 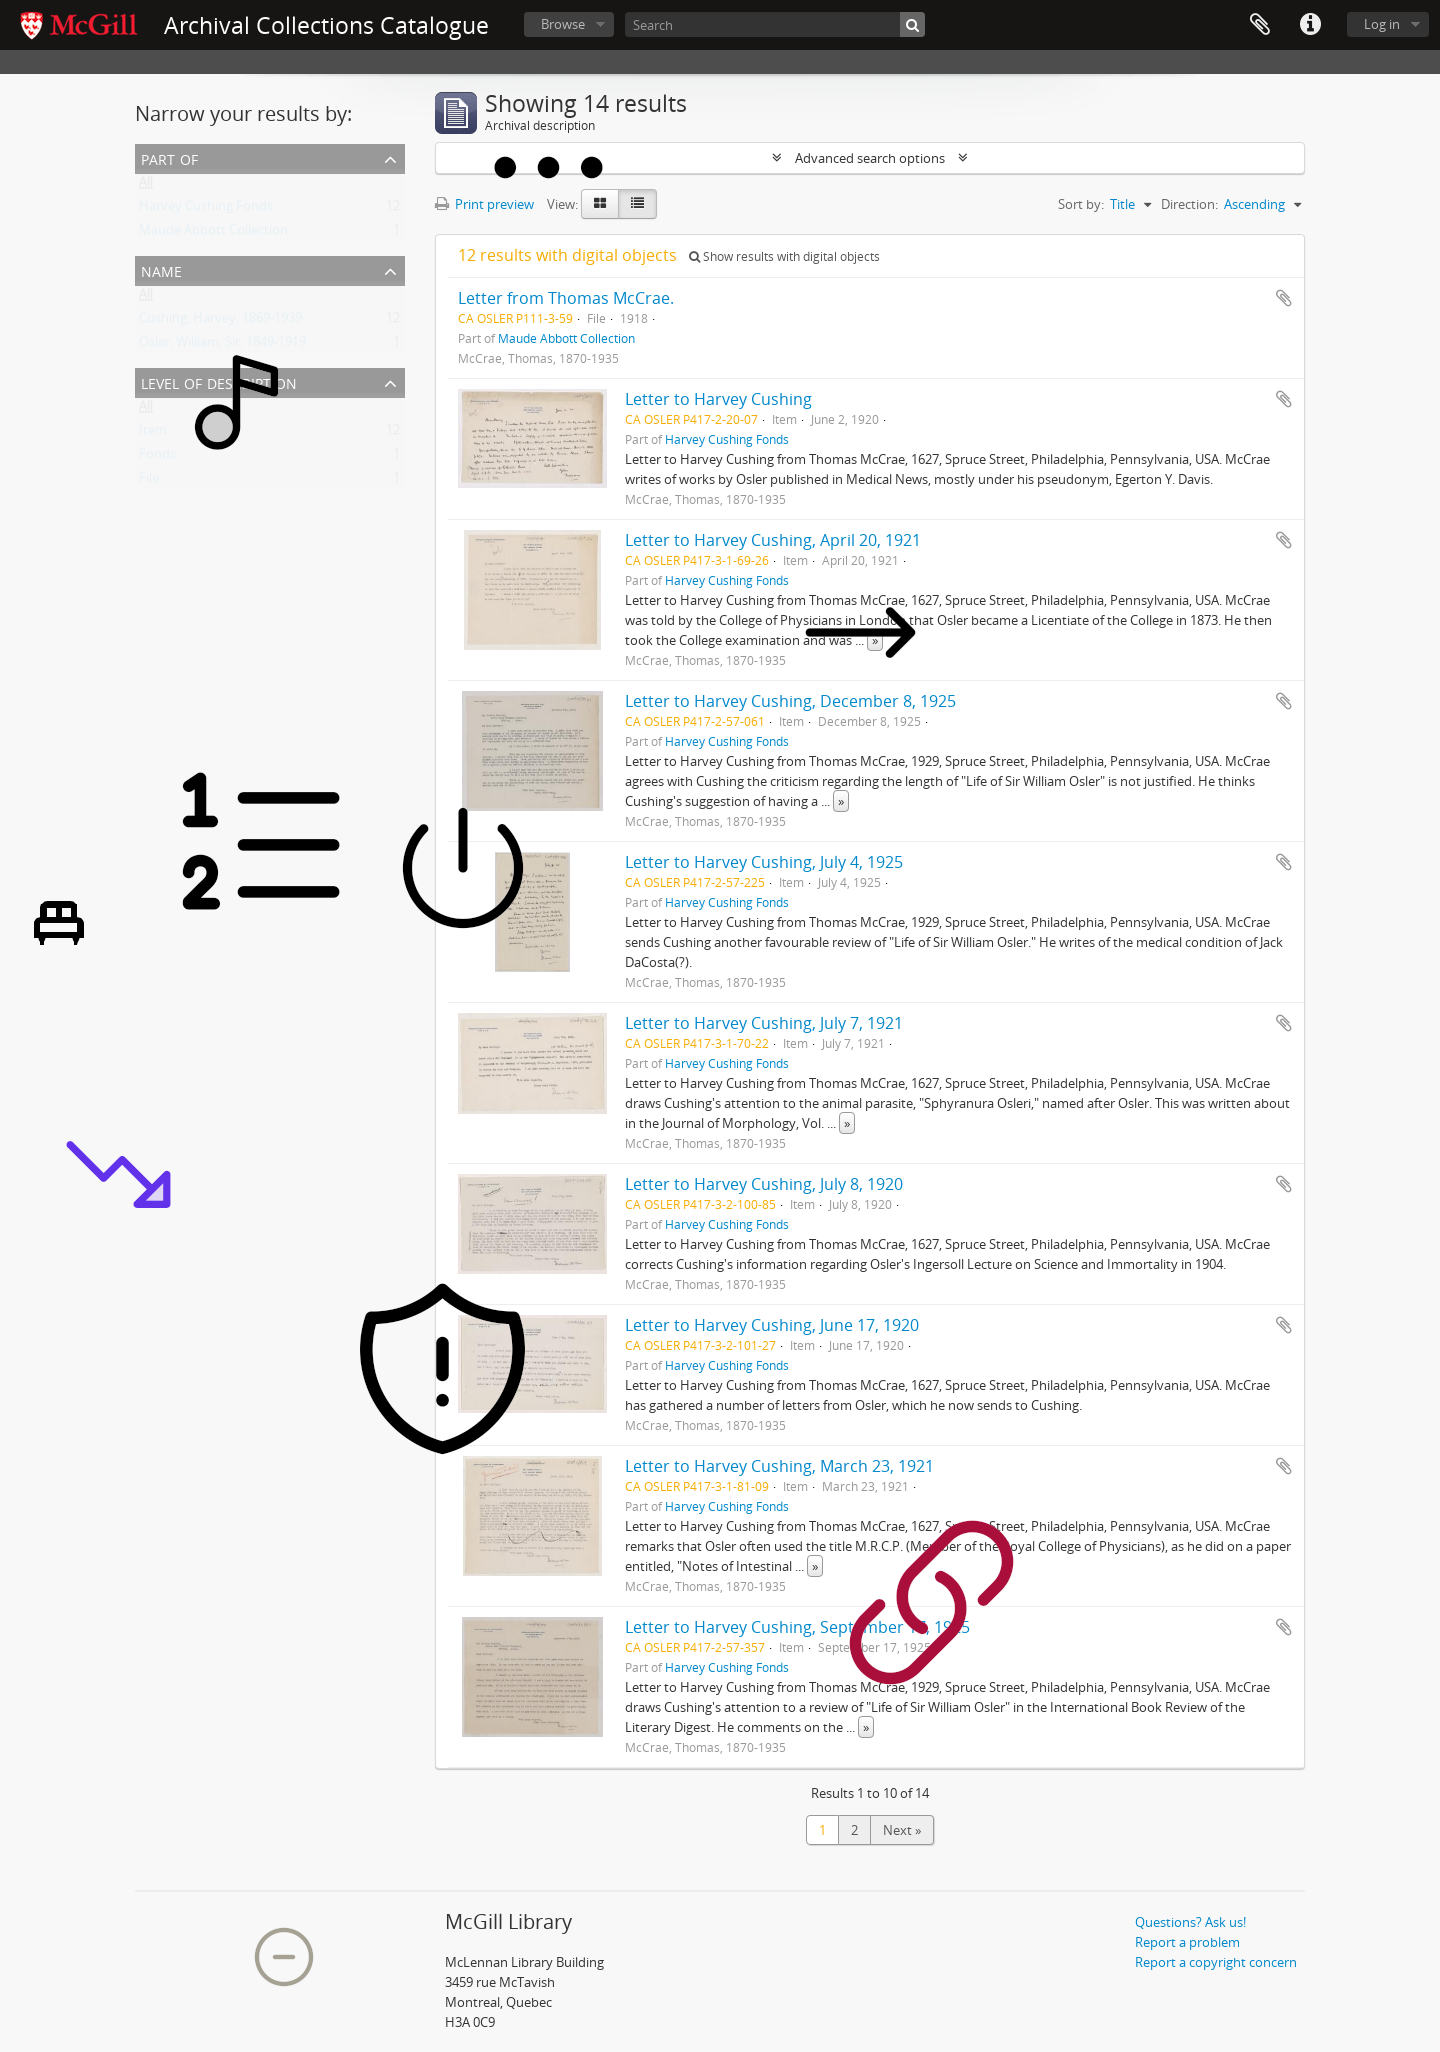 What do you see at coordinates (442, 1368) in the screenshot?
I see `security warning or alert detected` at bounding box center [442, 1368].